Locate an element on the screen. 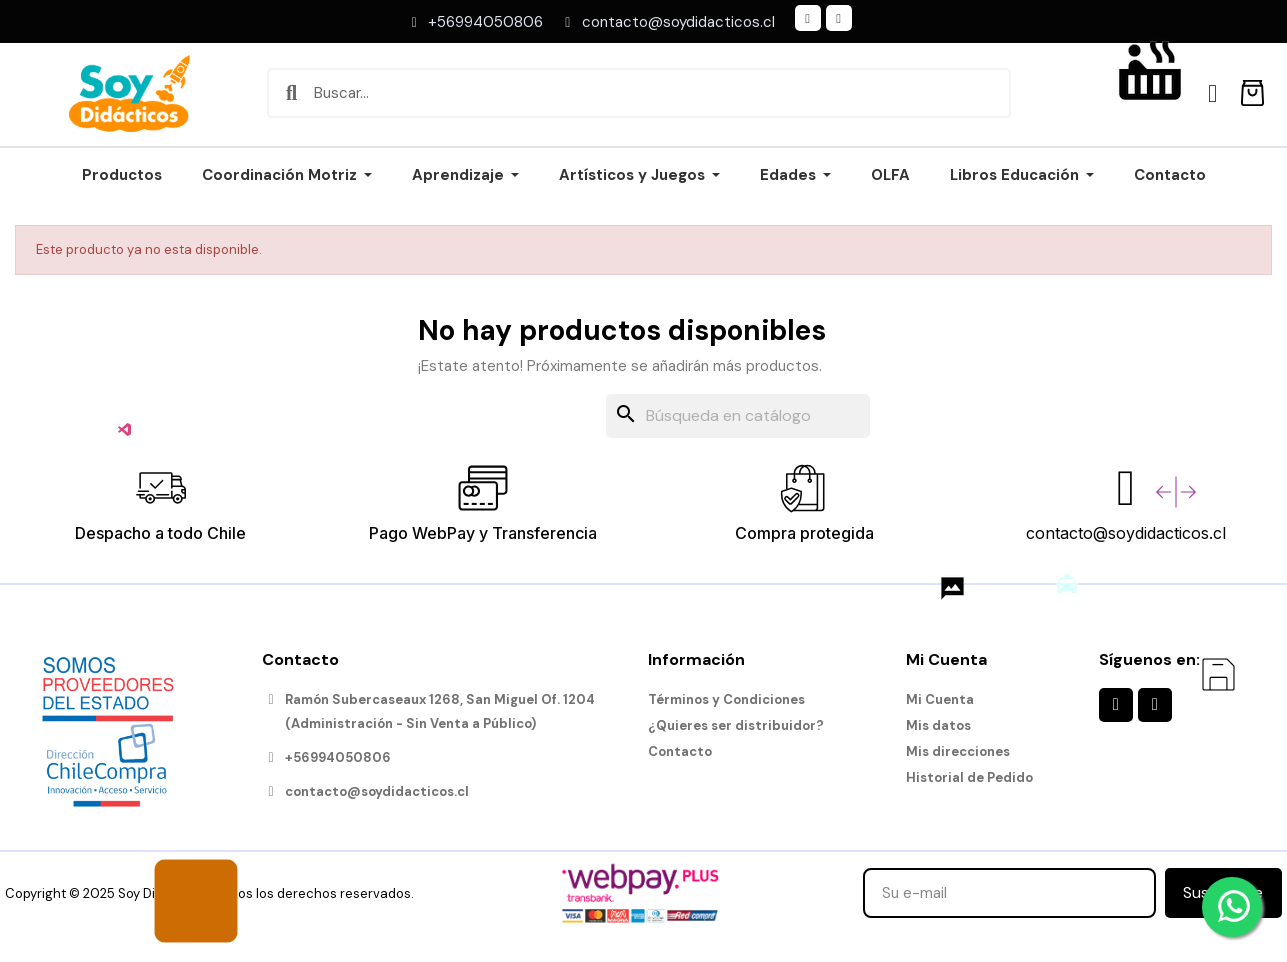 This screenshot has height=962, width=1287. expand content horizontally is located at coordinates (1176, 492).